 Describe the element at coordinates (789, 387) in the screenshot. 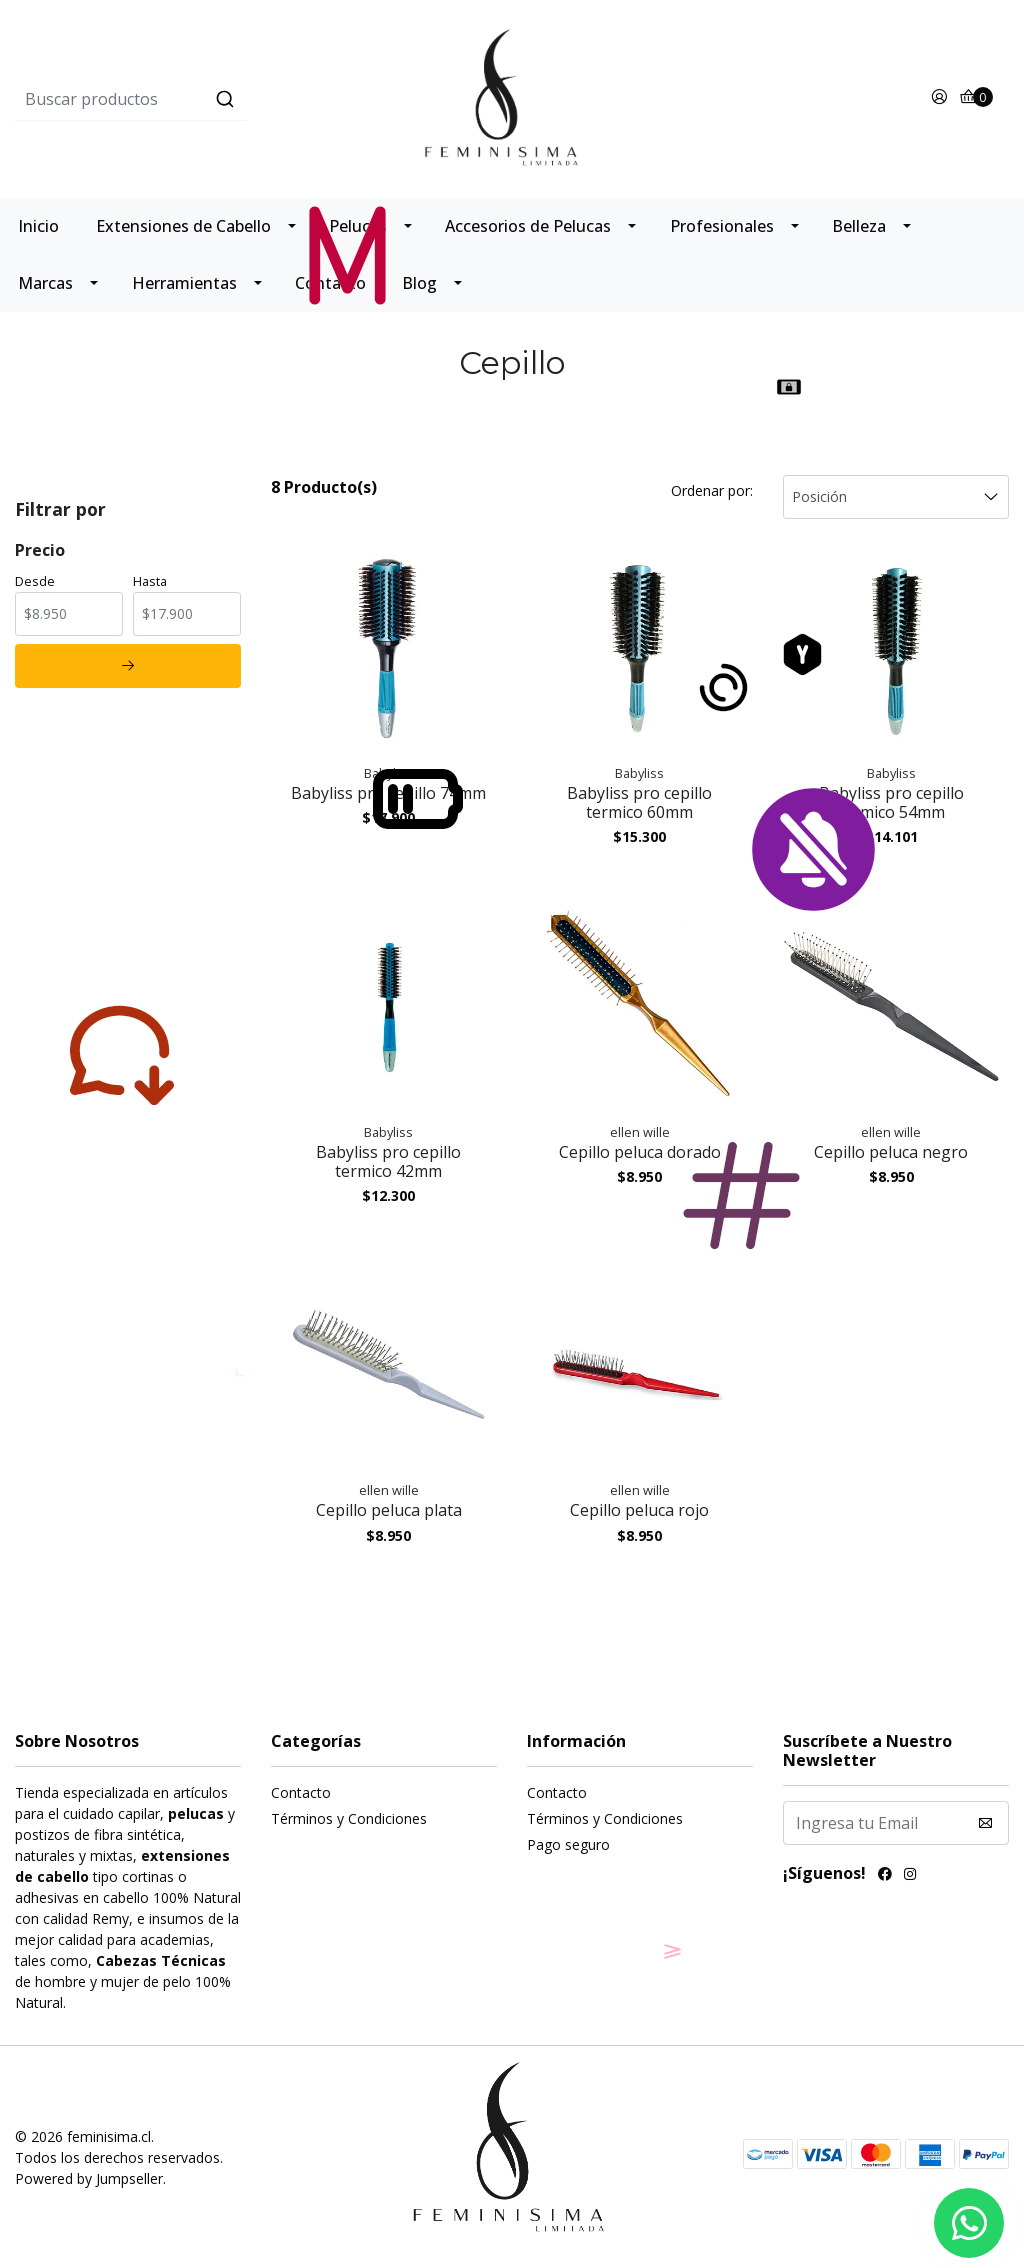

I see `lock screen orientation to landscape mode` at that location.